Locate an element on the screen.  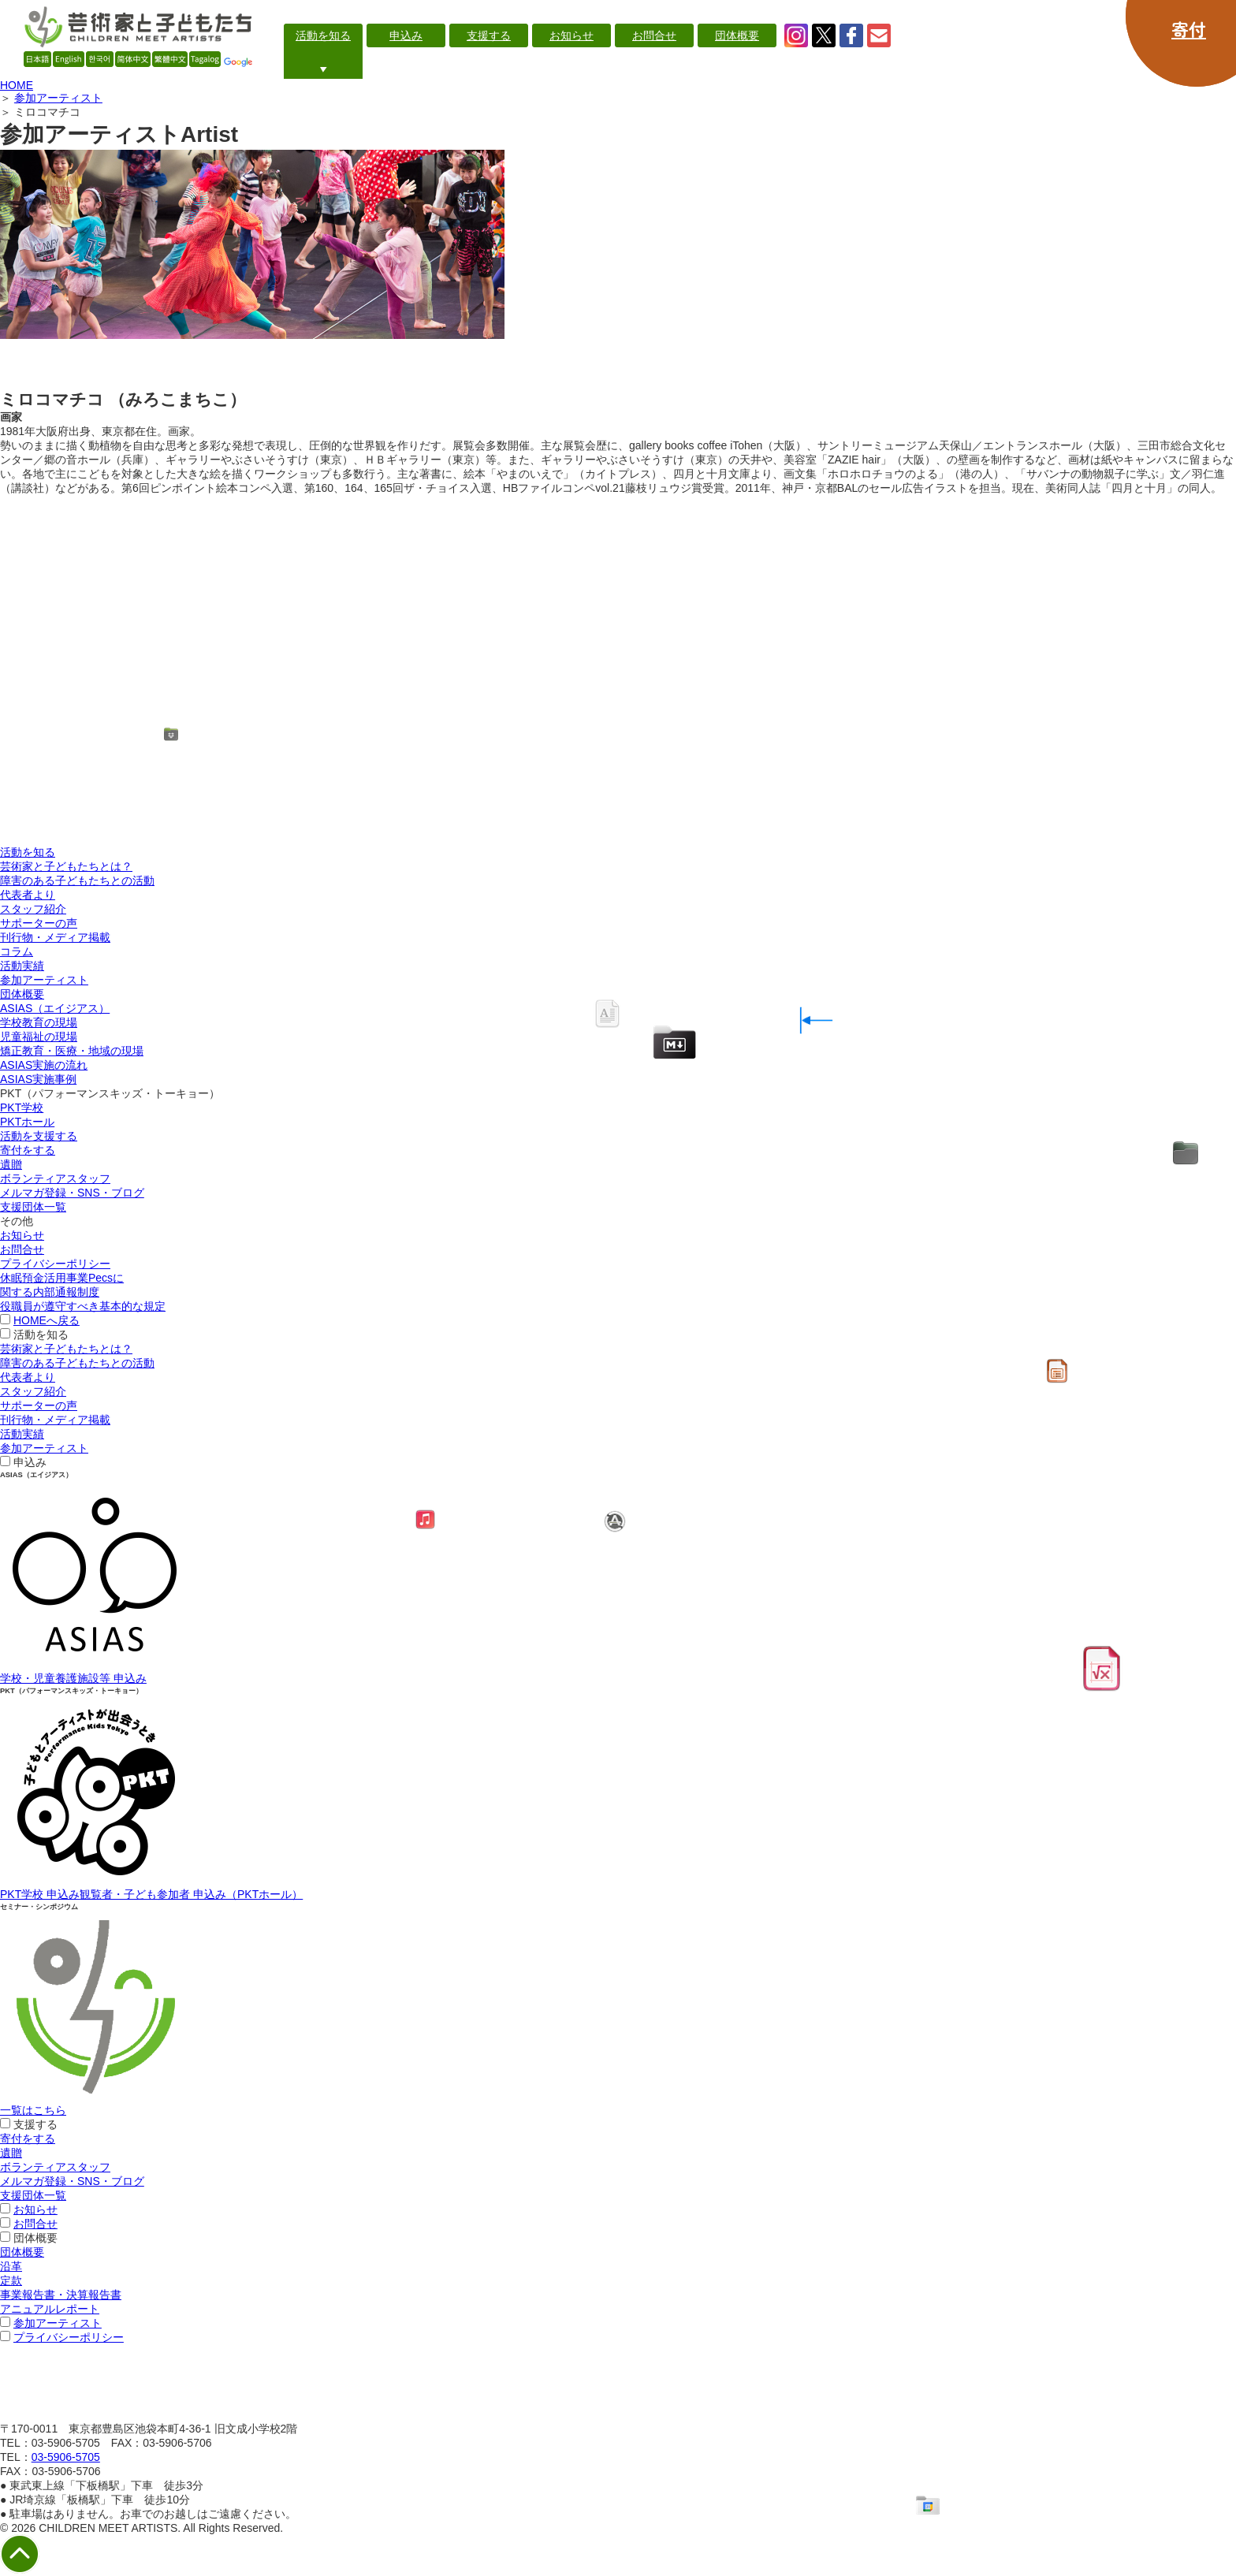
open folder containing google calendar files is located at coordinates (928, 2506).